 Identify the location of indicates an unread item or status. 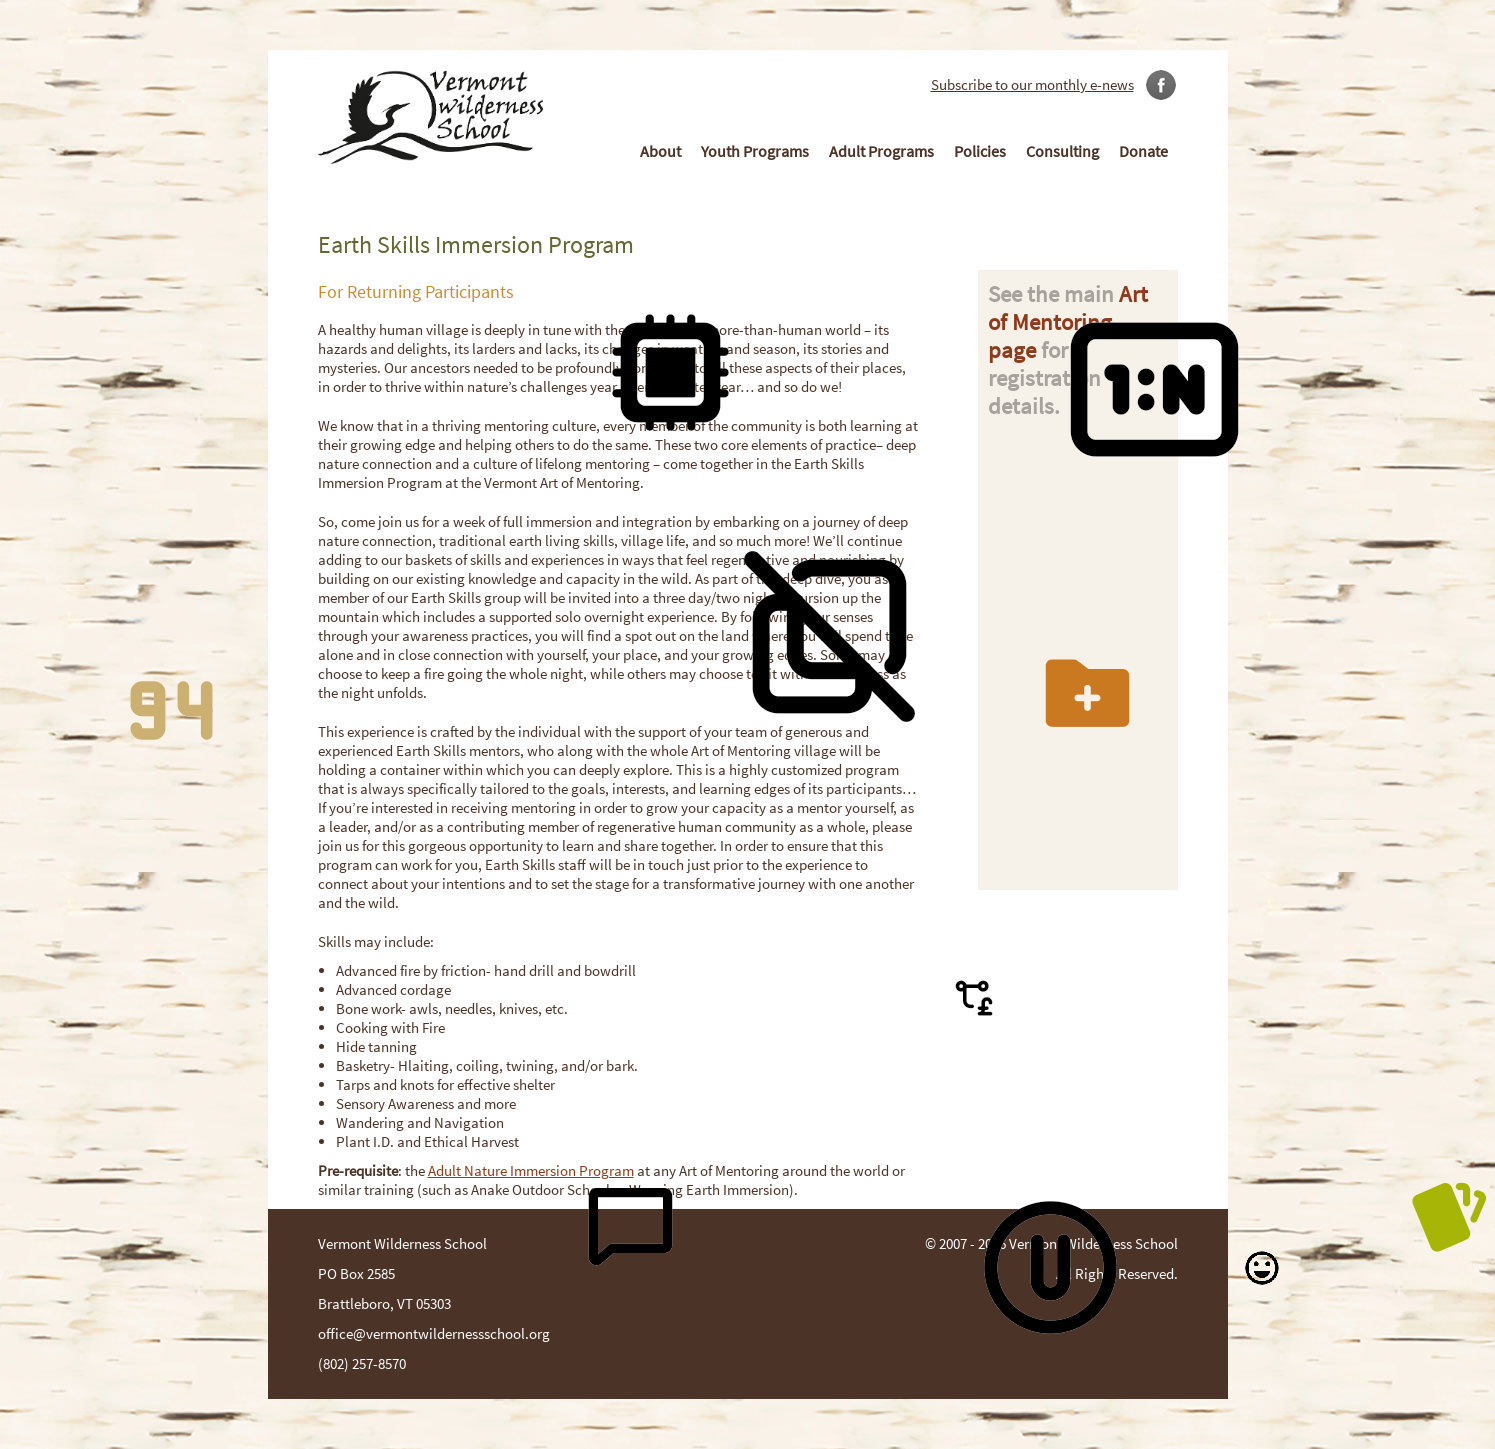
(1050, 1267).